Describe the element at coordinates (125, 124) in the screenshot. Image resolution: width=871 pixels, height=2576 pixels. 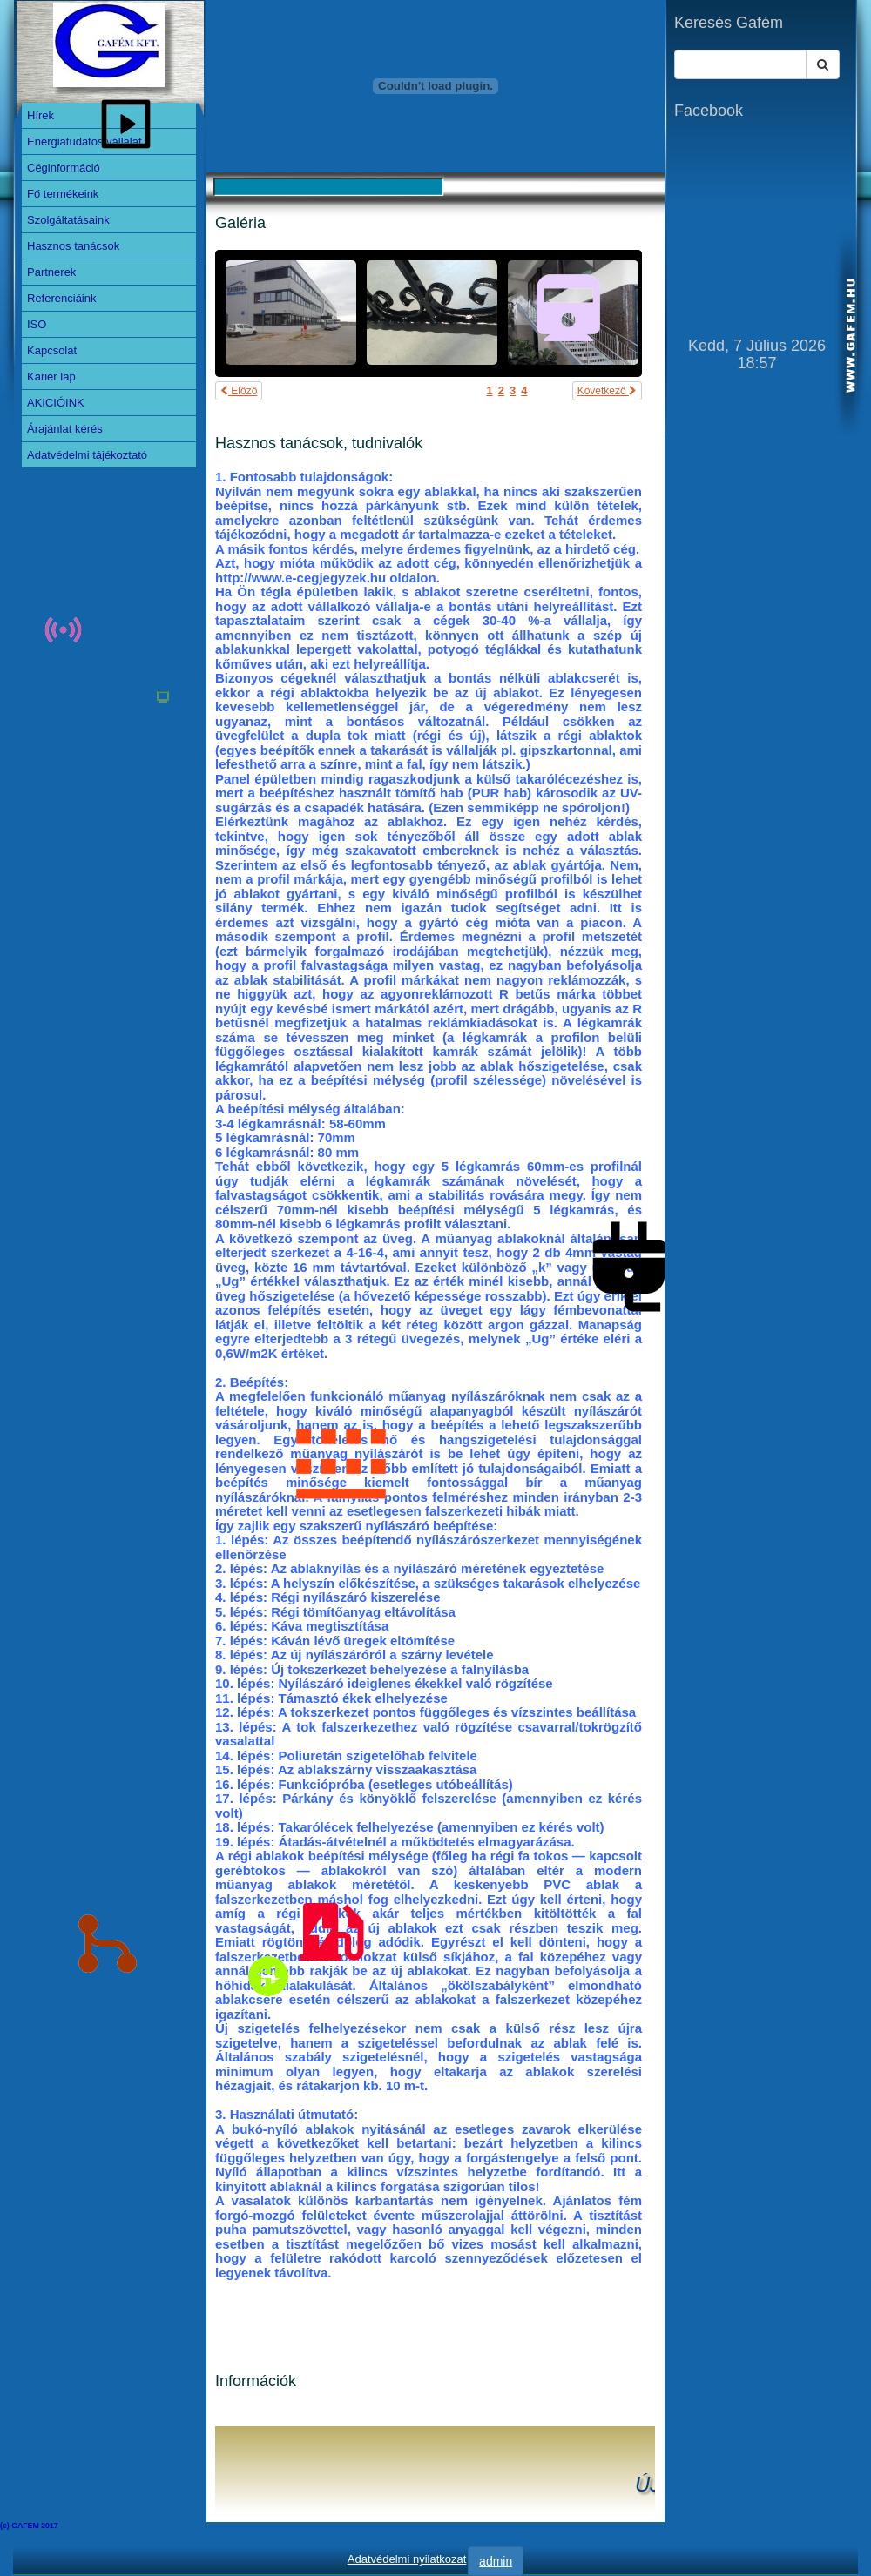
I see `play video content` at that location.